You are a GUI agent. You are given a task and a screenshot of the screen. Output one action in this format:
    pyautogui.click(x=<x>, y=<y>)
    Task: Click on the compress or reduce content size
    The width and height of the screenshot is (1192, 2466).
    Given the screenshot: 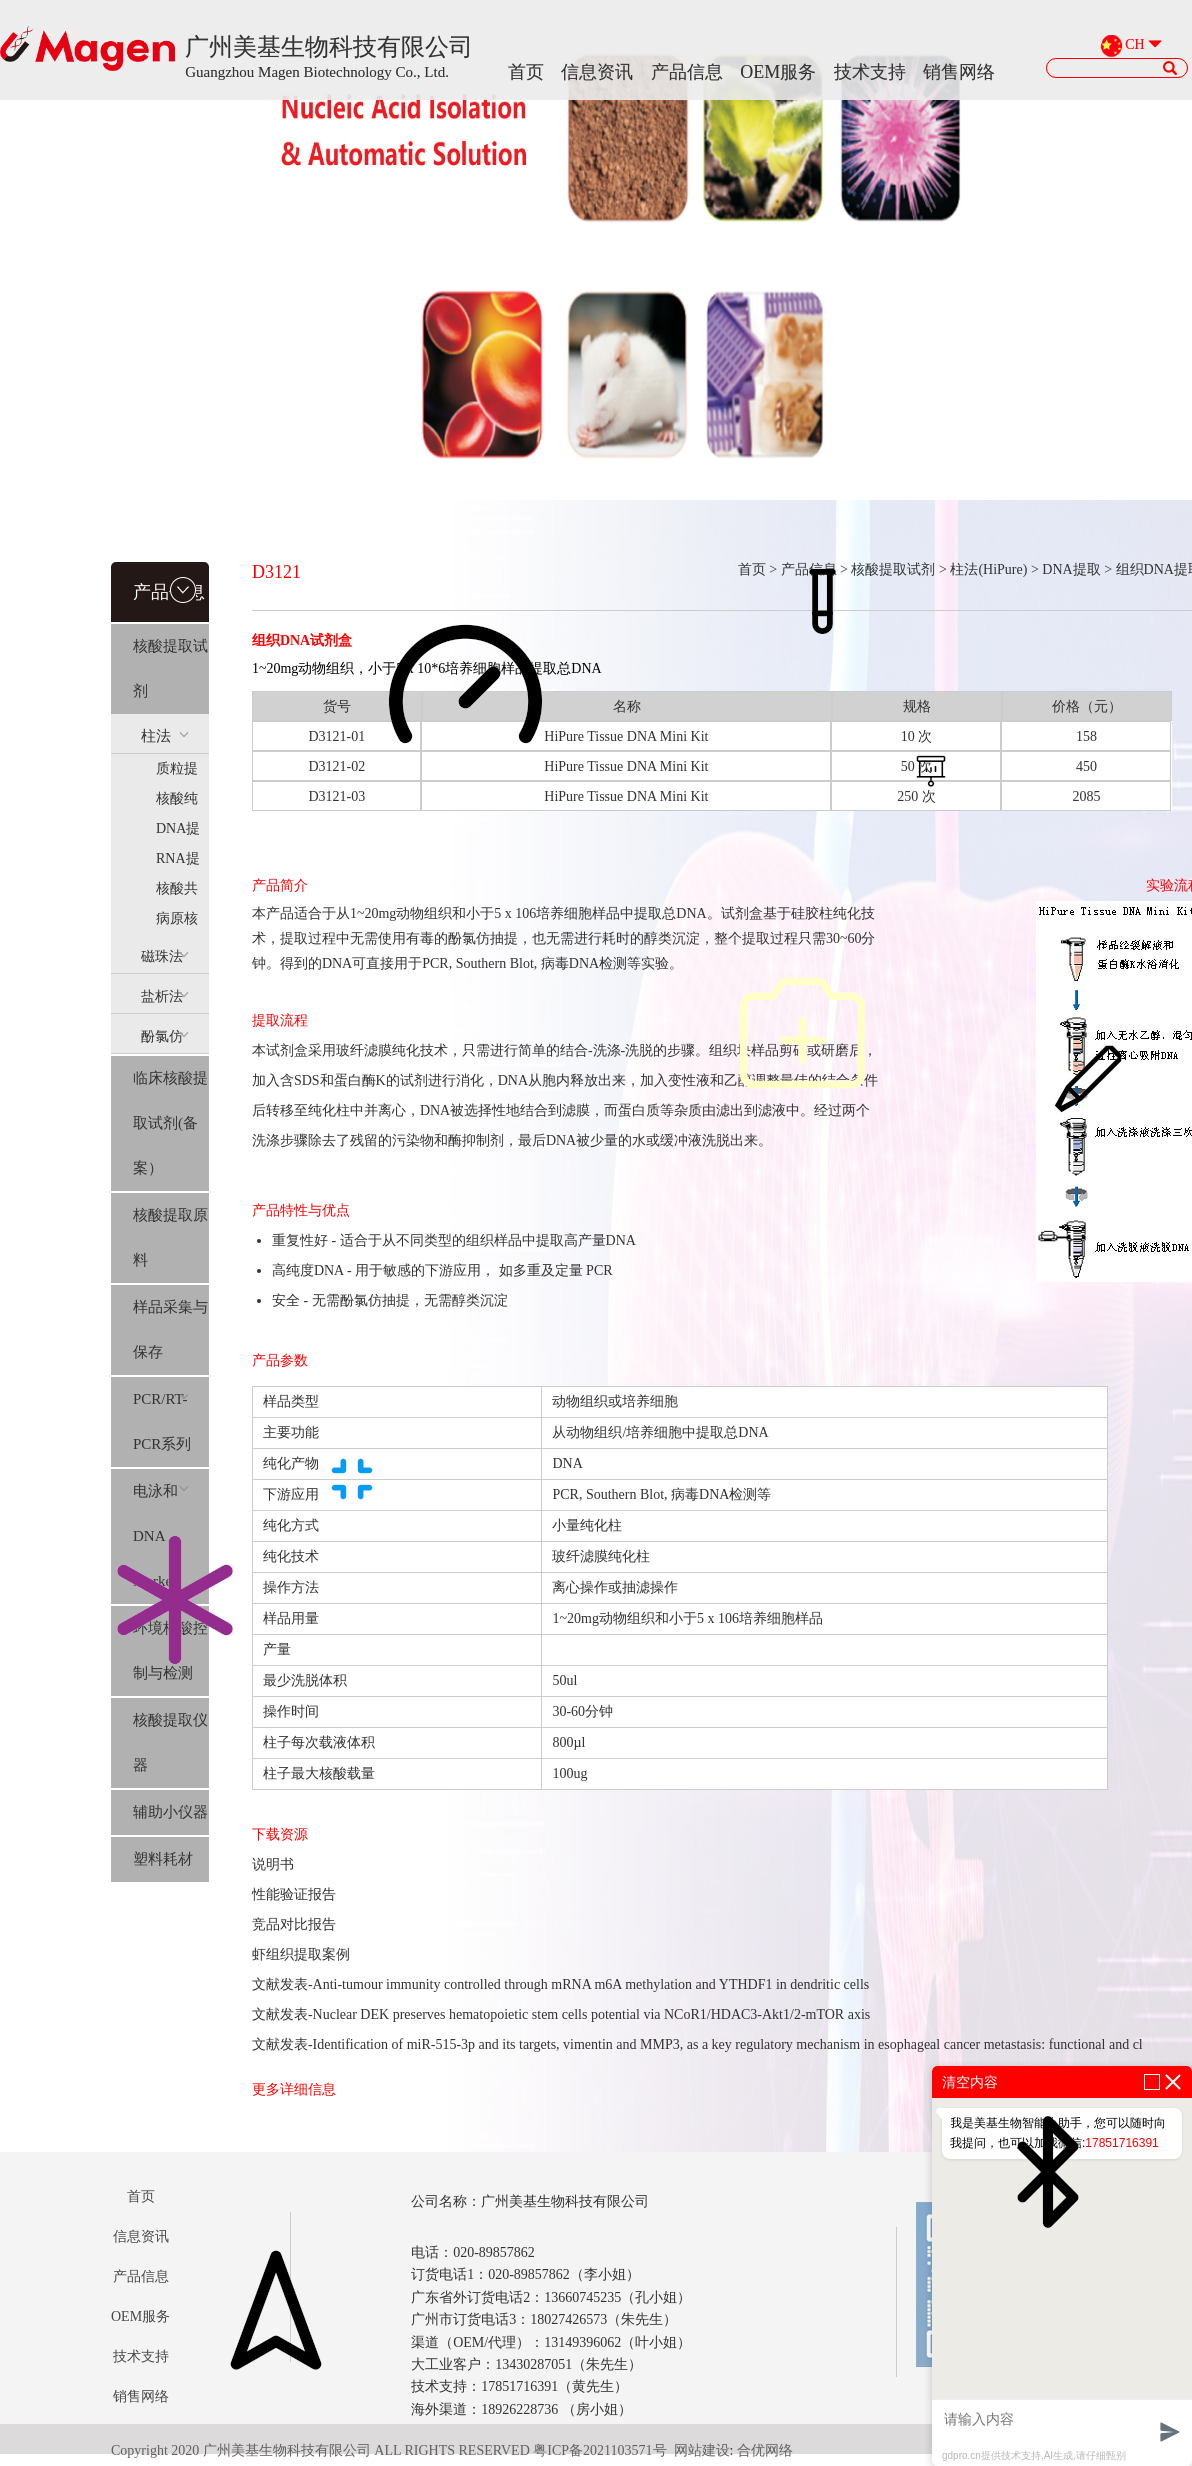 What is the action you would take?
    pyautogui.click(x=352, y=1479)
    